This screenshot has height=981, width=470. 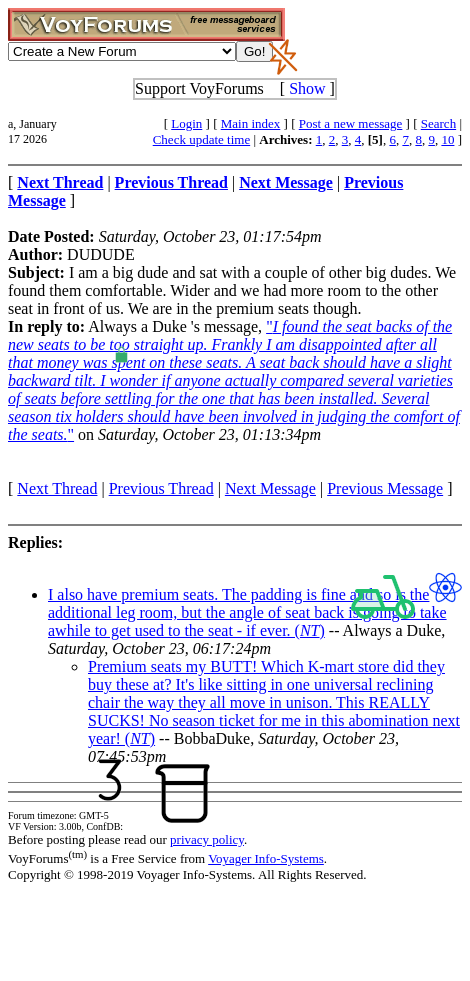 I want to click on access experimental or beta features, so click(x=182, y=793).